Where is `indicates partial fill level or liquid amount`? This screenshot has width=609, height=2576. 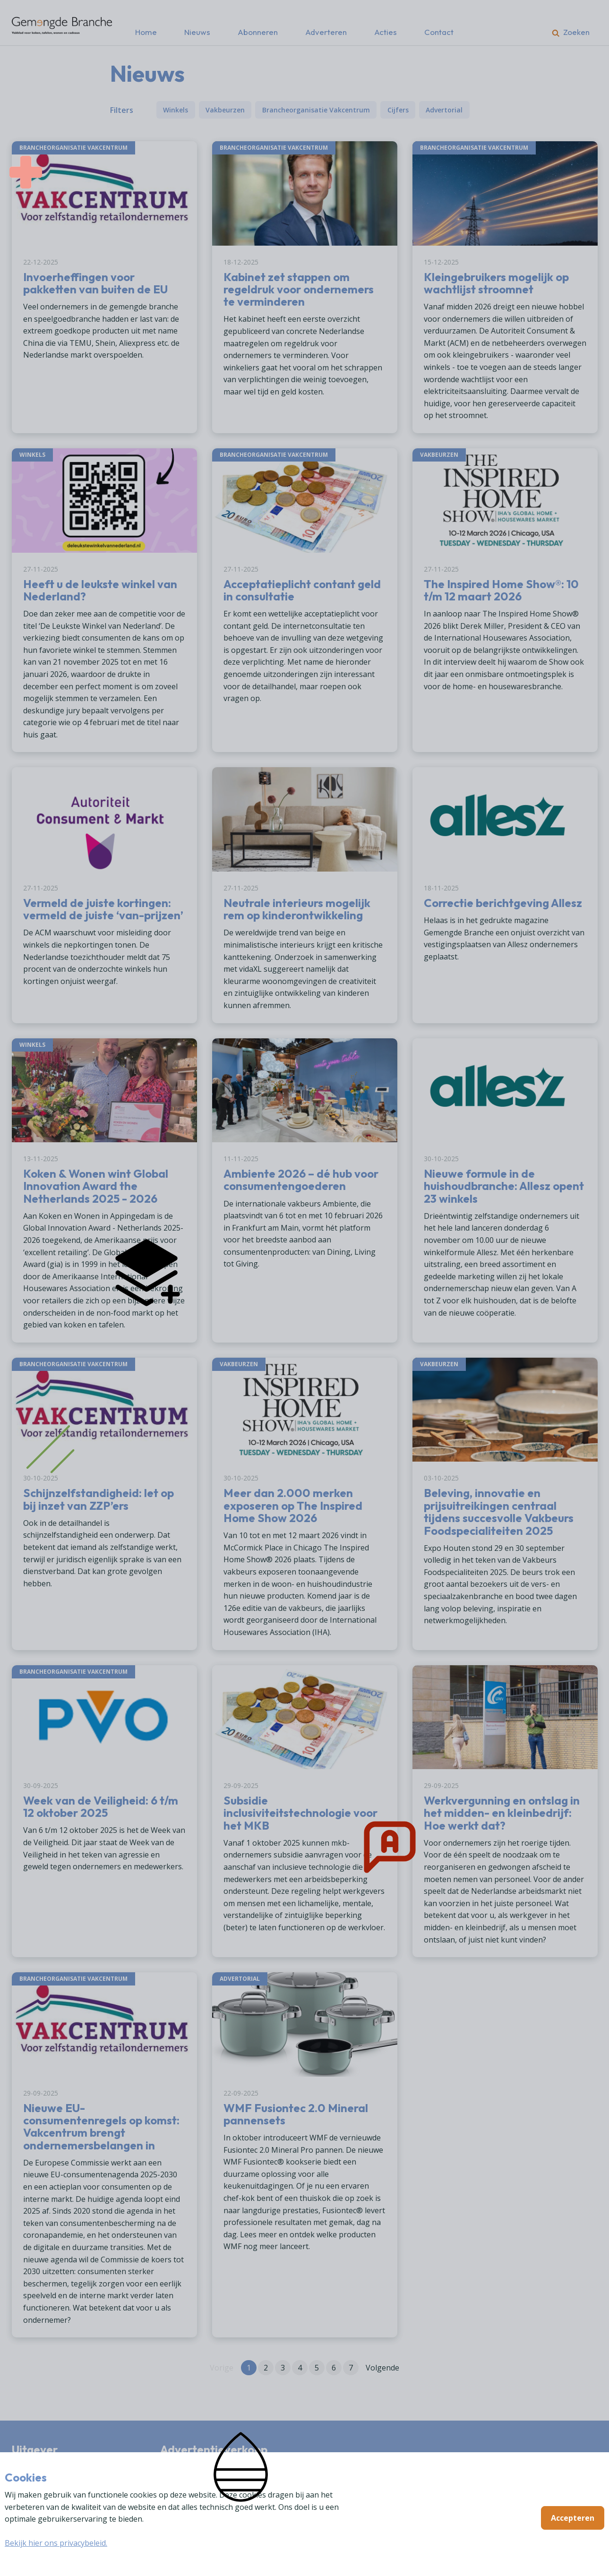 indicates partial fill level or liquid amount is located at coordinates (240, 2469).